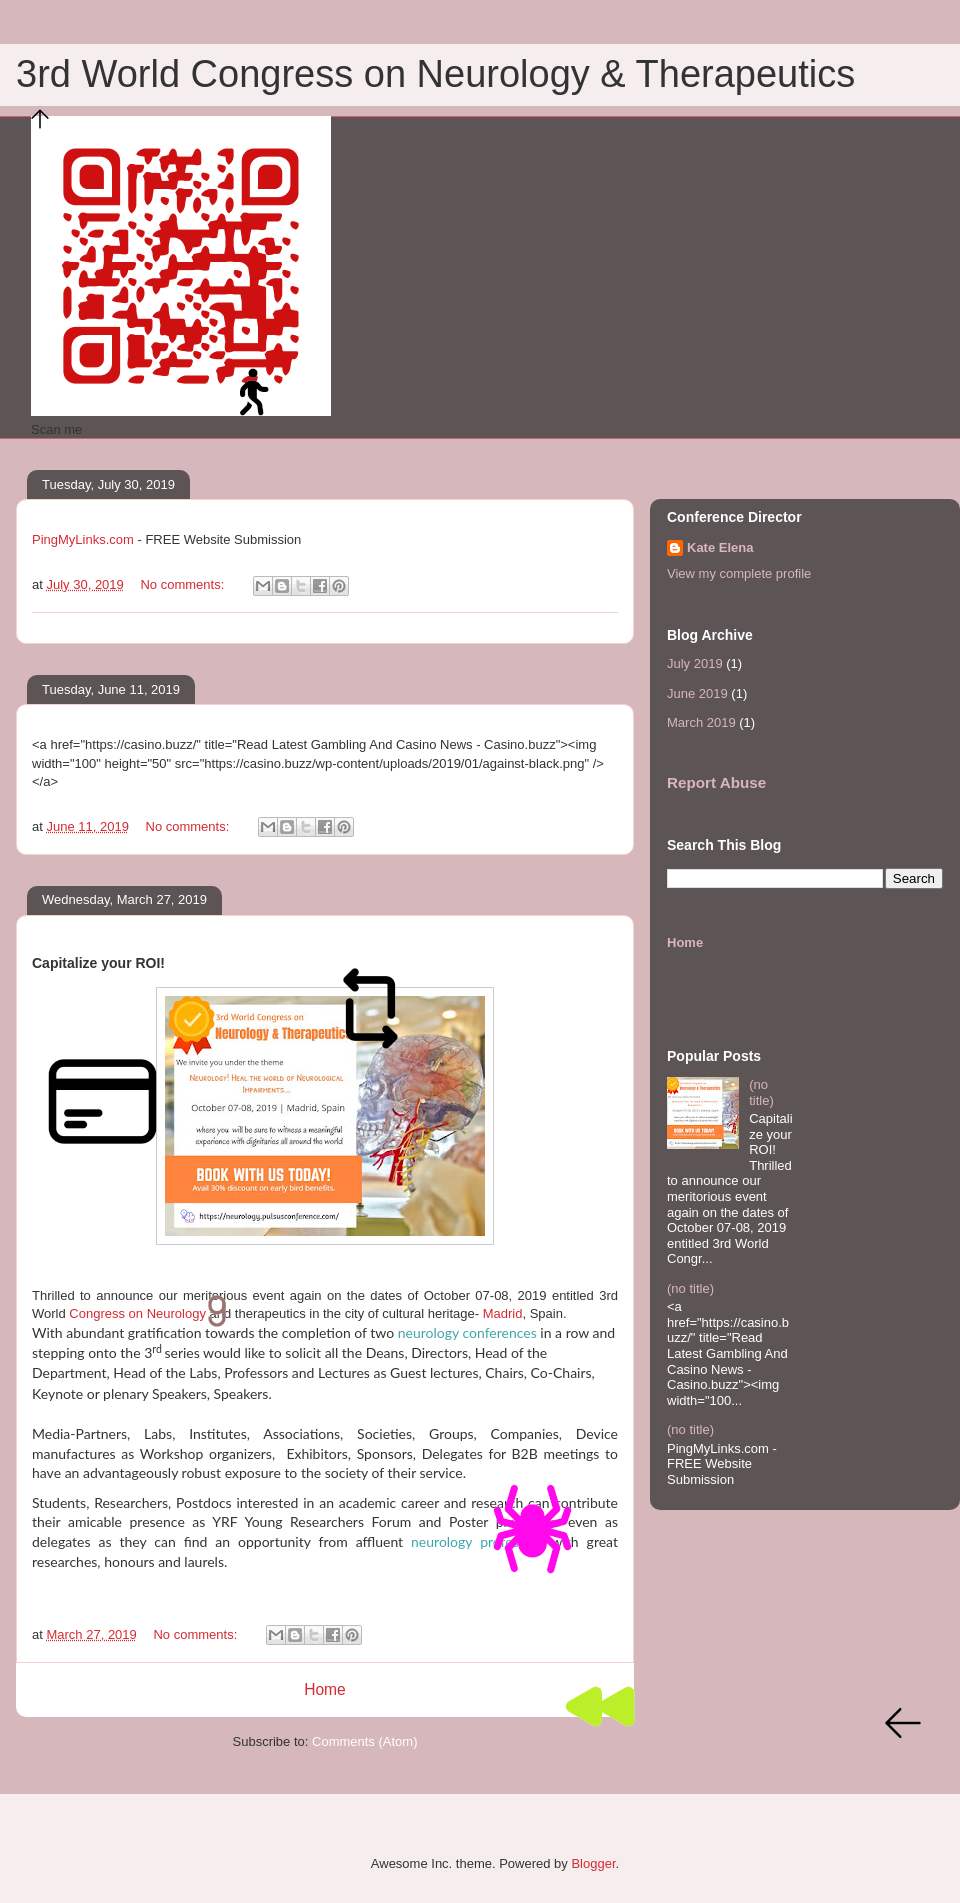  What do you see at coordinates (217, 1311) in the screenshot?
I see `indicates the number 9 in a list or sequence` at bounding box center [217, 1311].